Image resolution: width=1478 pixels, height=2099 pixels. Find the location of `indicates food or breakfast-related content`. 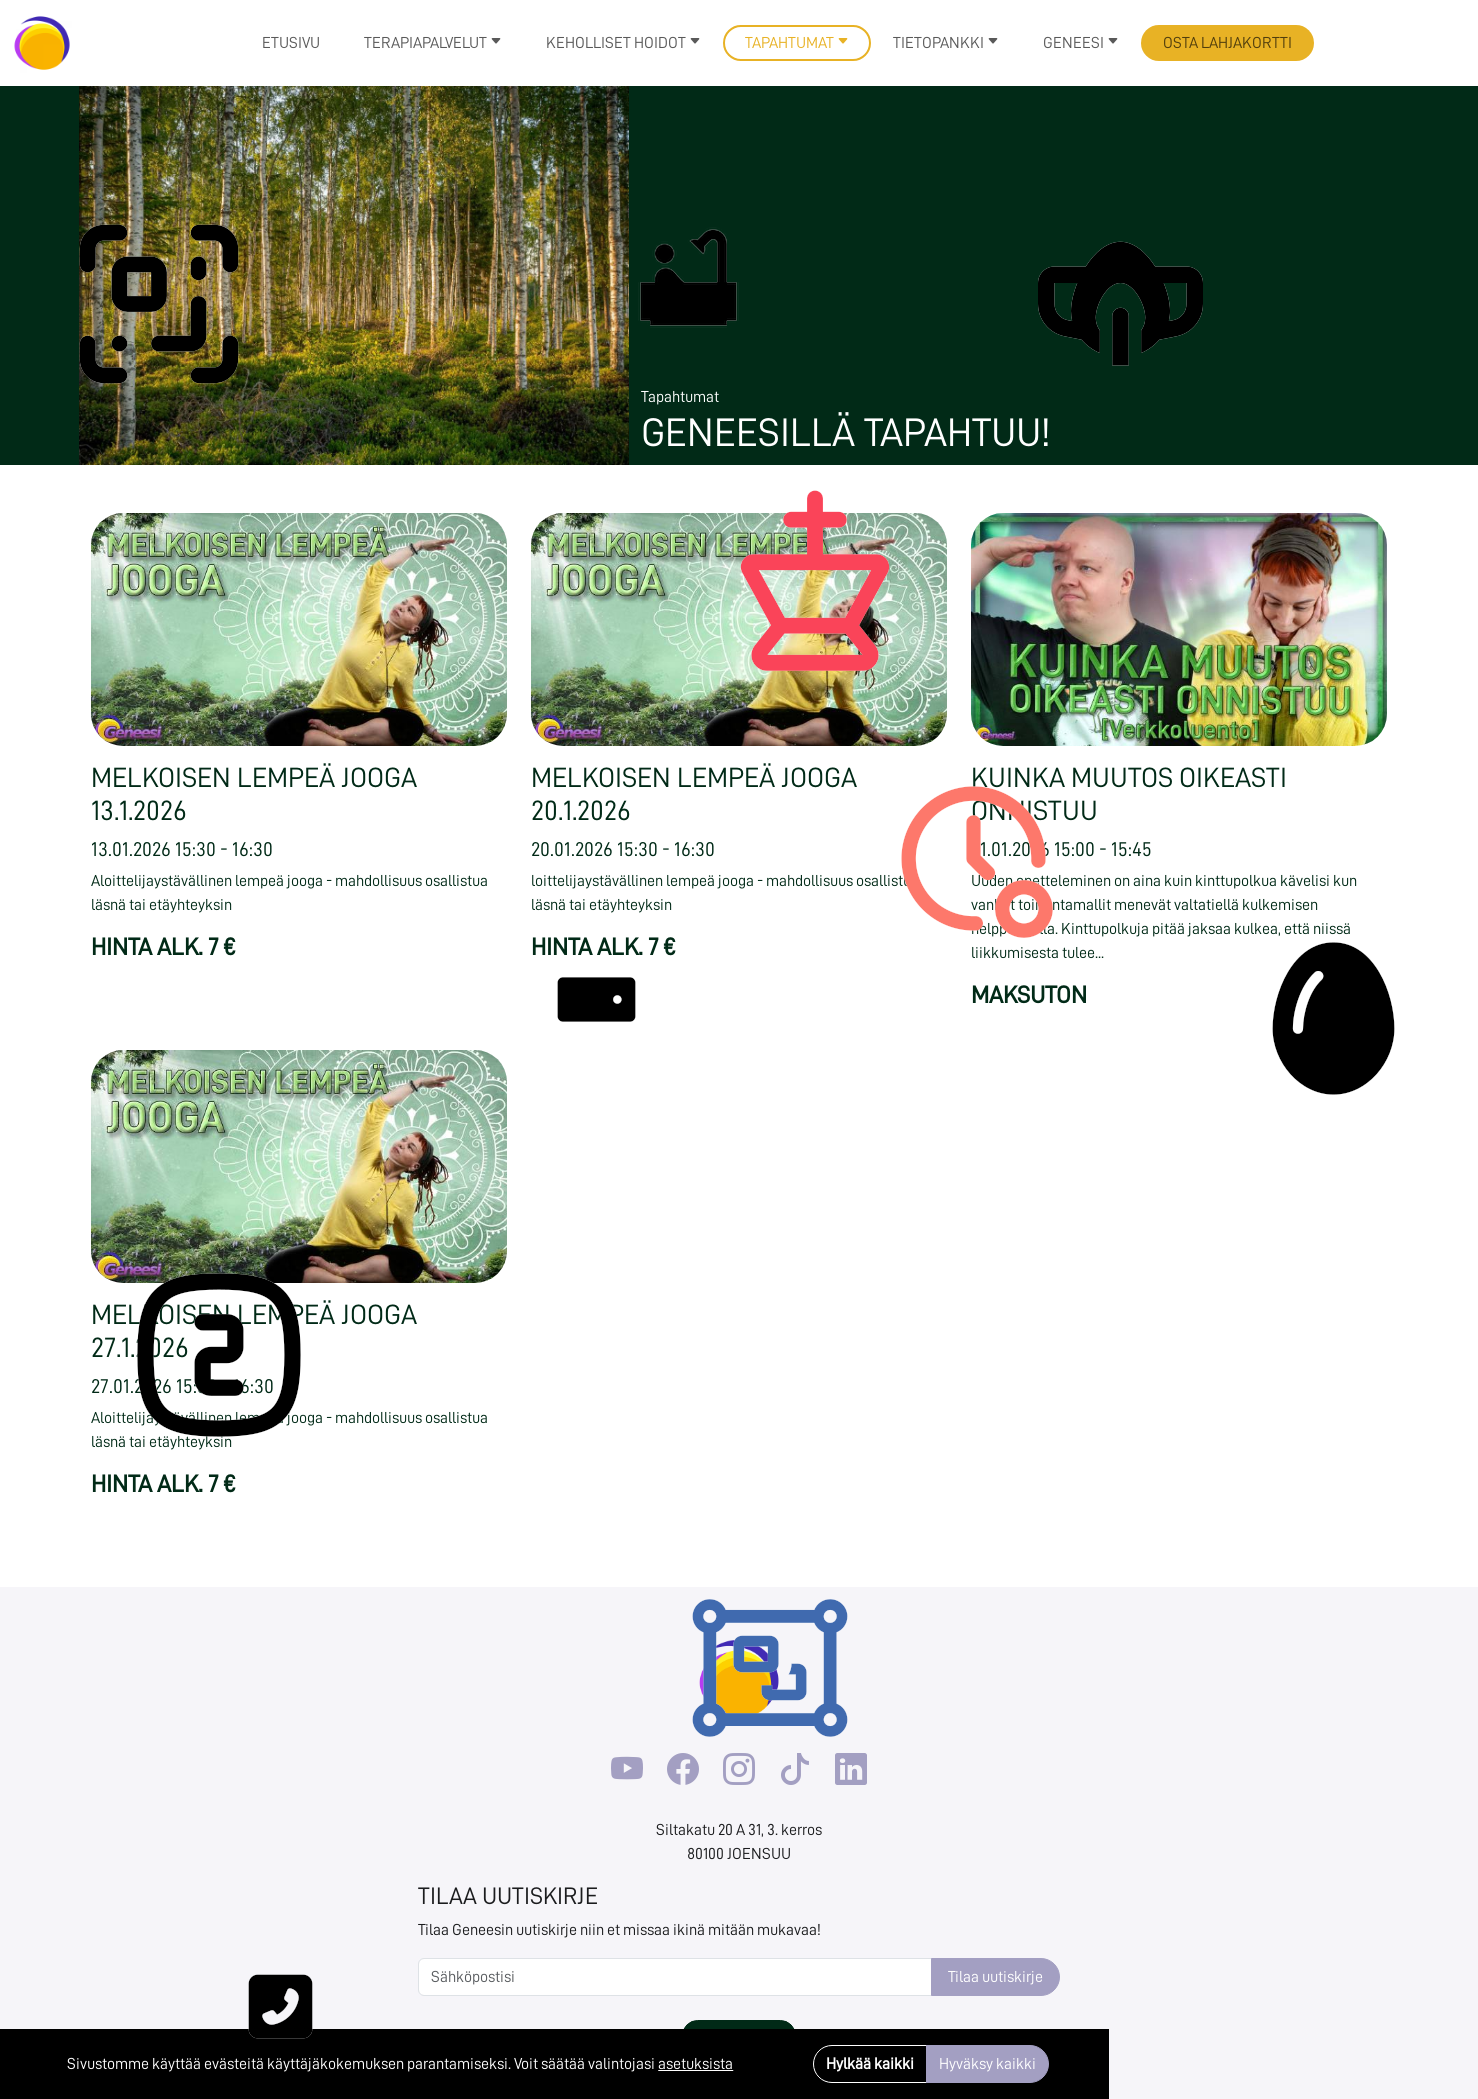

indicates food or breakfast-related content is located at coordinates (1333, 1018).